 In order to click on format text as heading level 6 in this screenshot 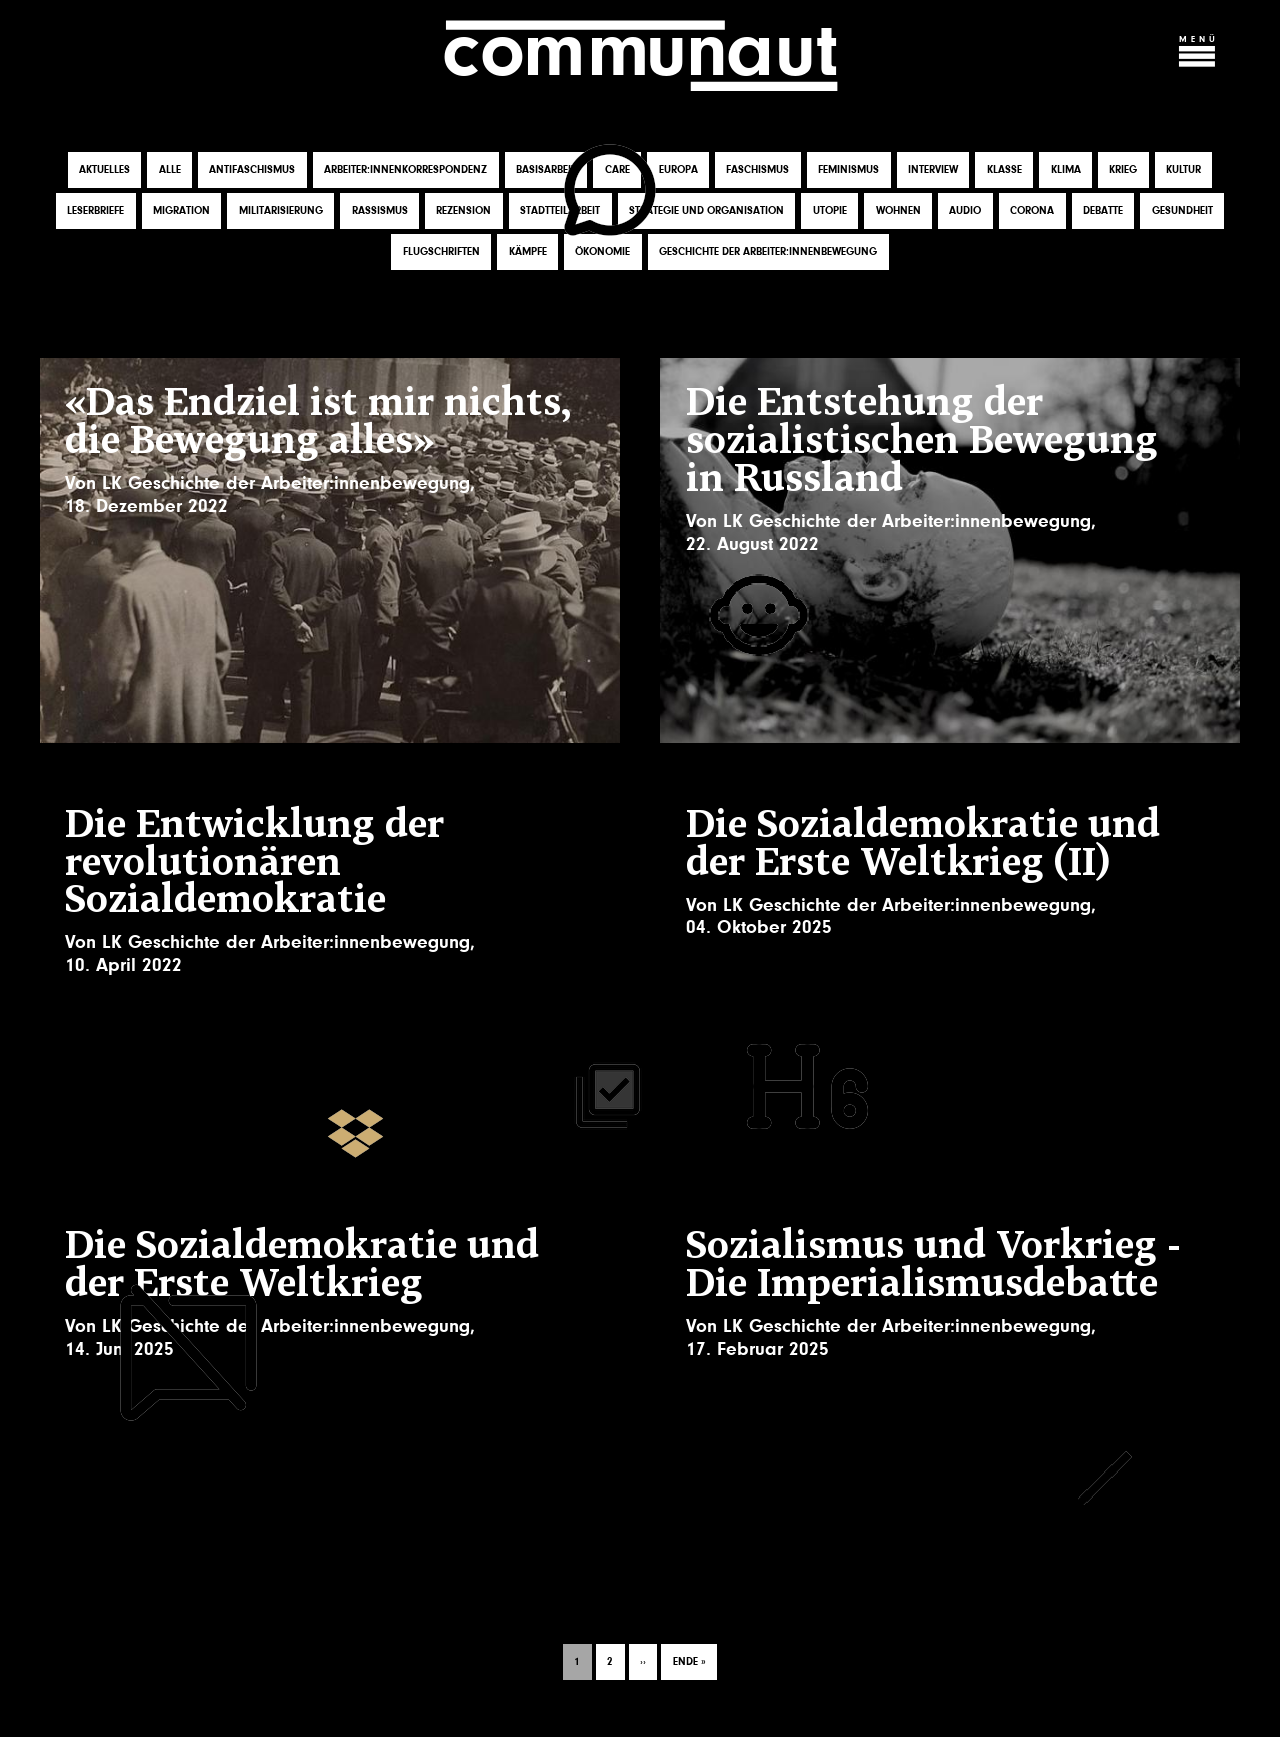, I will do `click(807, 1086)`.